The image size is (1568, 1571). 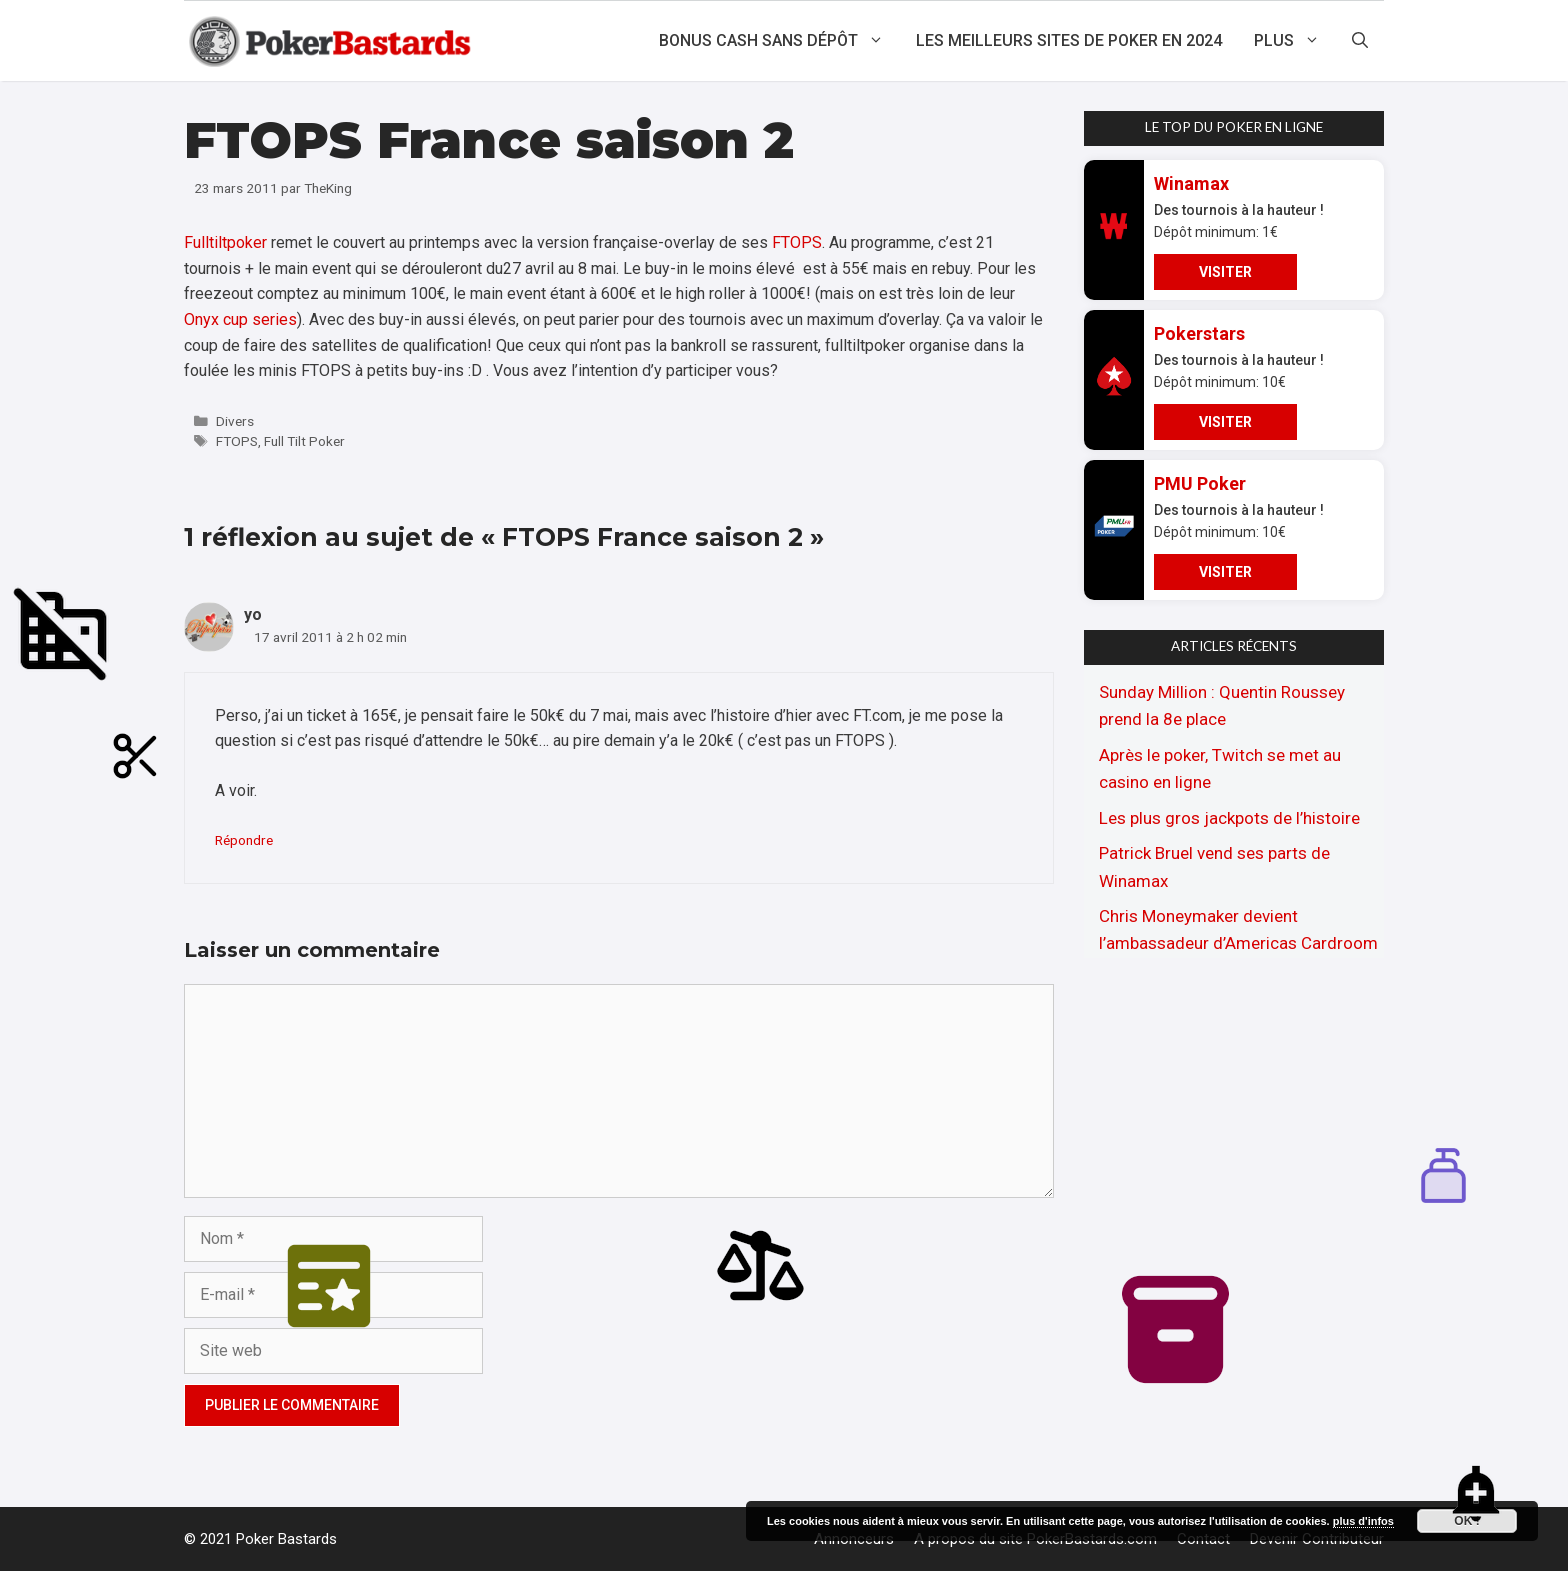 What do you see at coordinates (760, 1265) in the screenshot?
I see `indicates an unequal comparison or imbalance` at bounding box center [760, 1265].